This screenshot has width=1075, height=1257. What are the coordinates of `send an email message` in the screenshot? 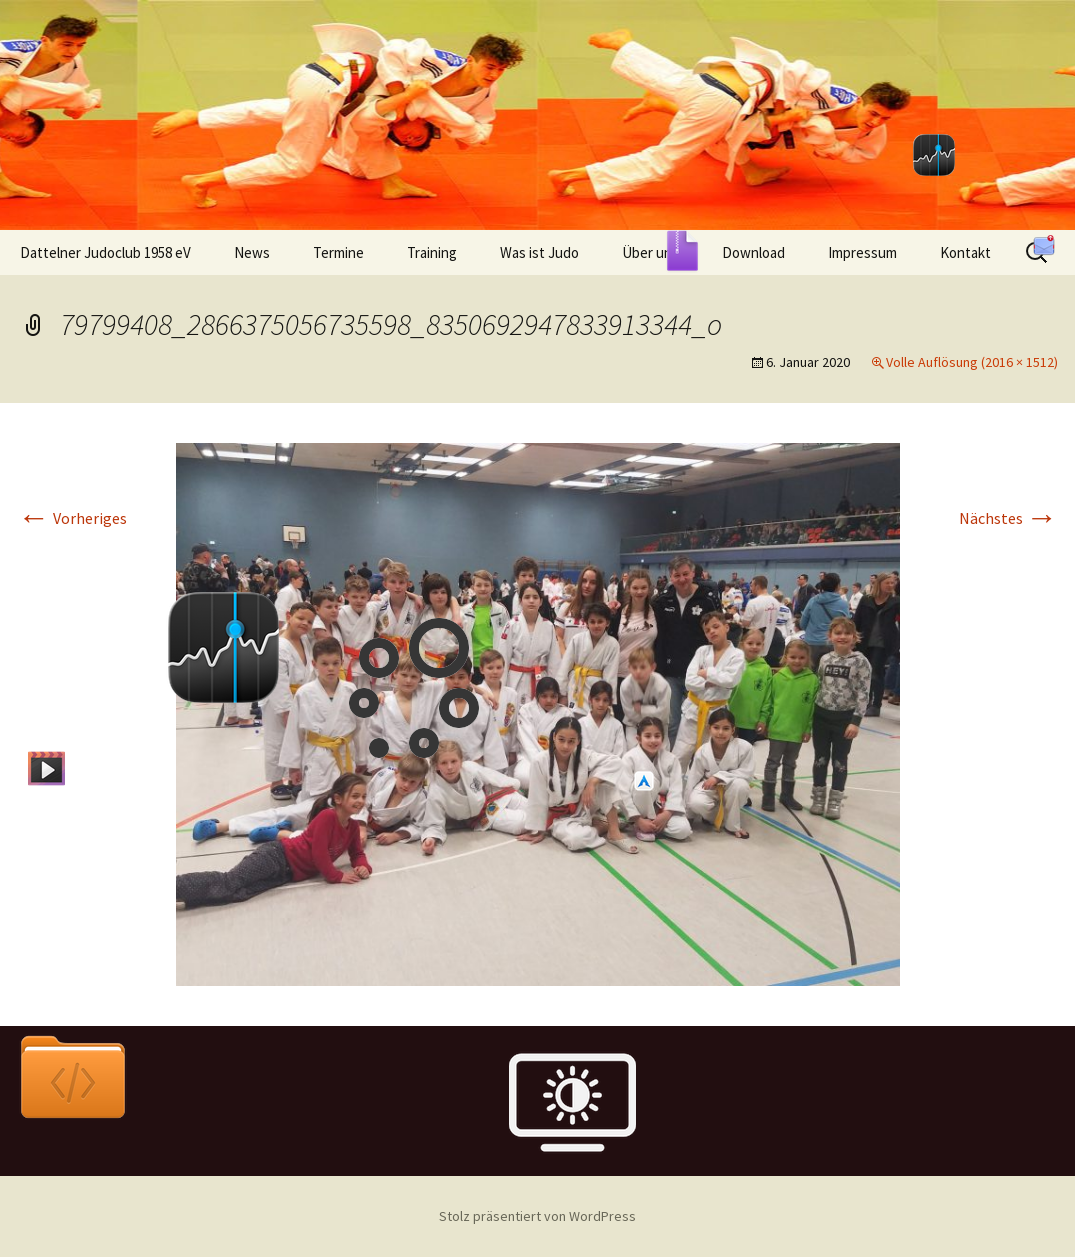 It's located at (1044, 246).